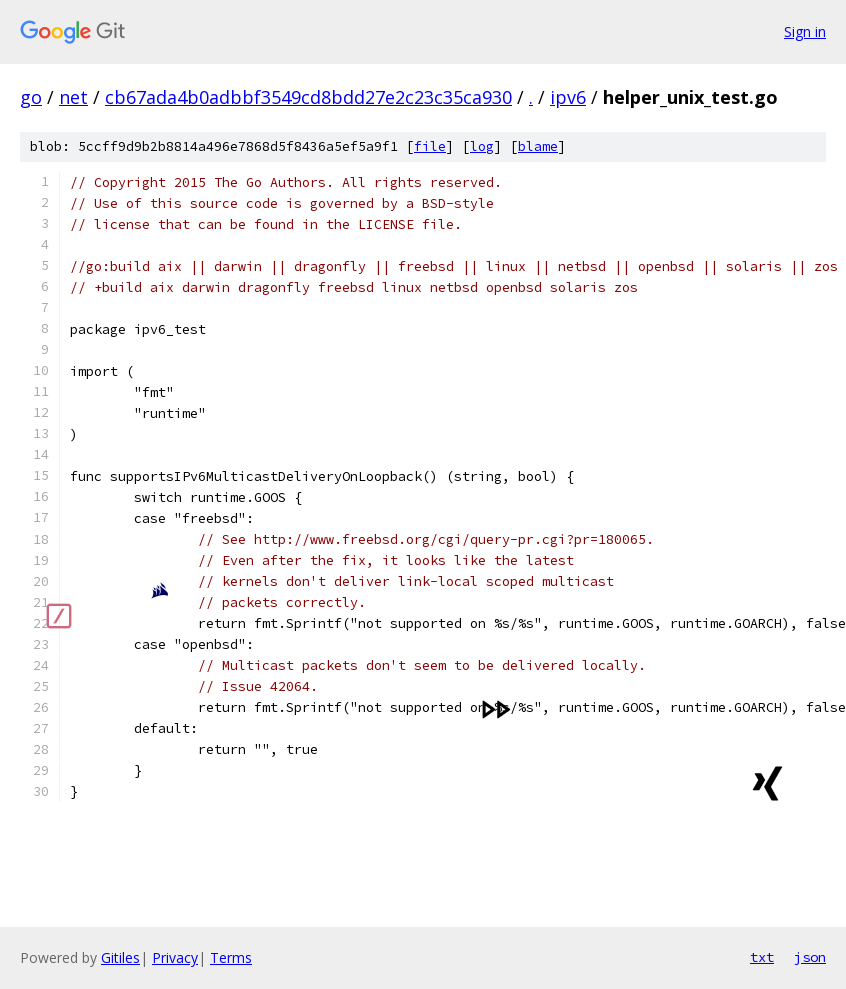 This screenshot has height=989, width=846. I want to click on fast forward or skip ahead in media playback, so click(495, 709).